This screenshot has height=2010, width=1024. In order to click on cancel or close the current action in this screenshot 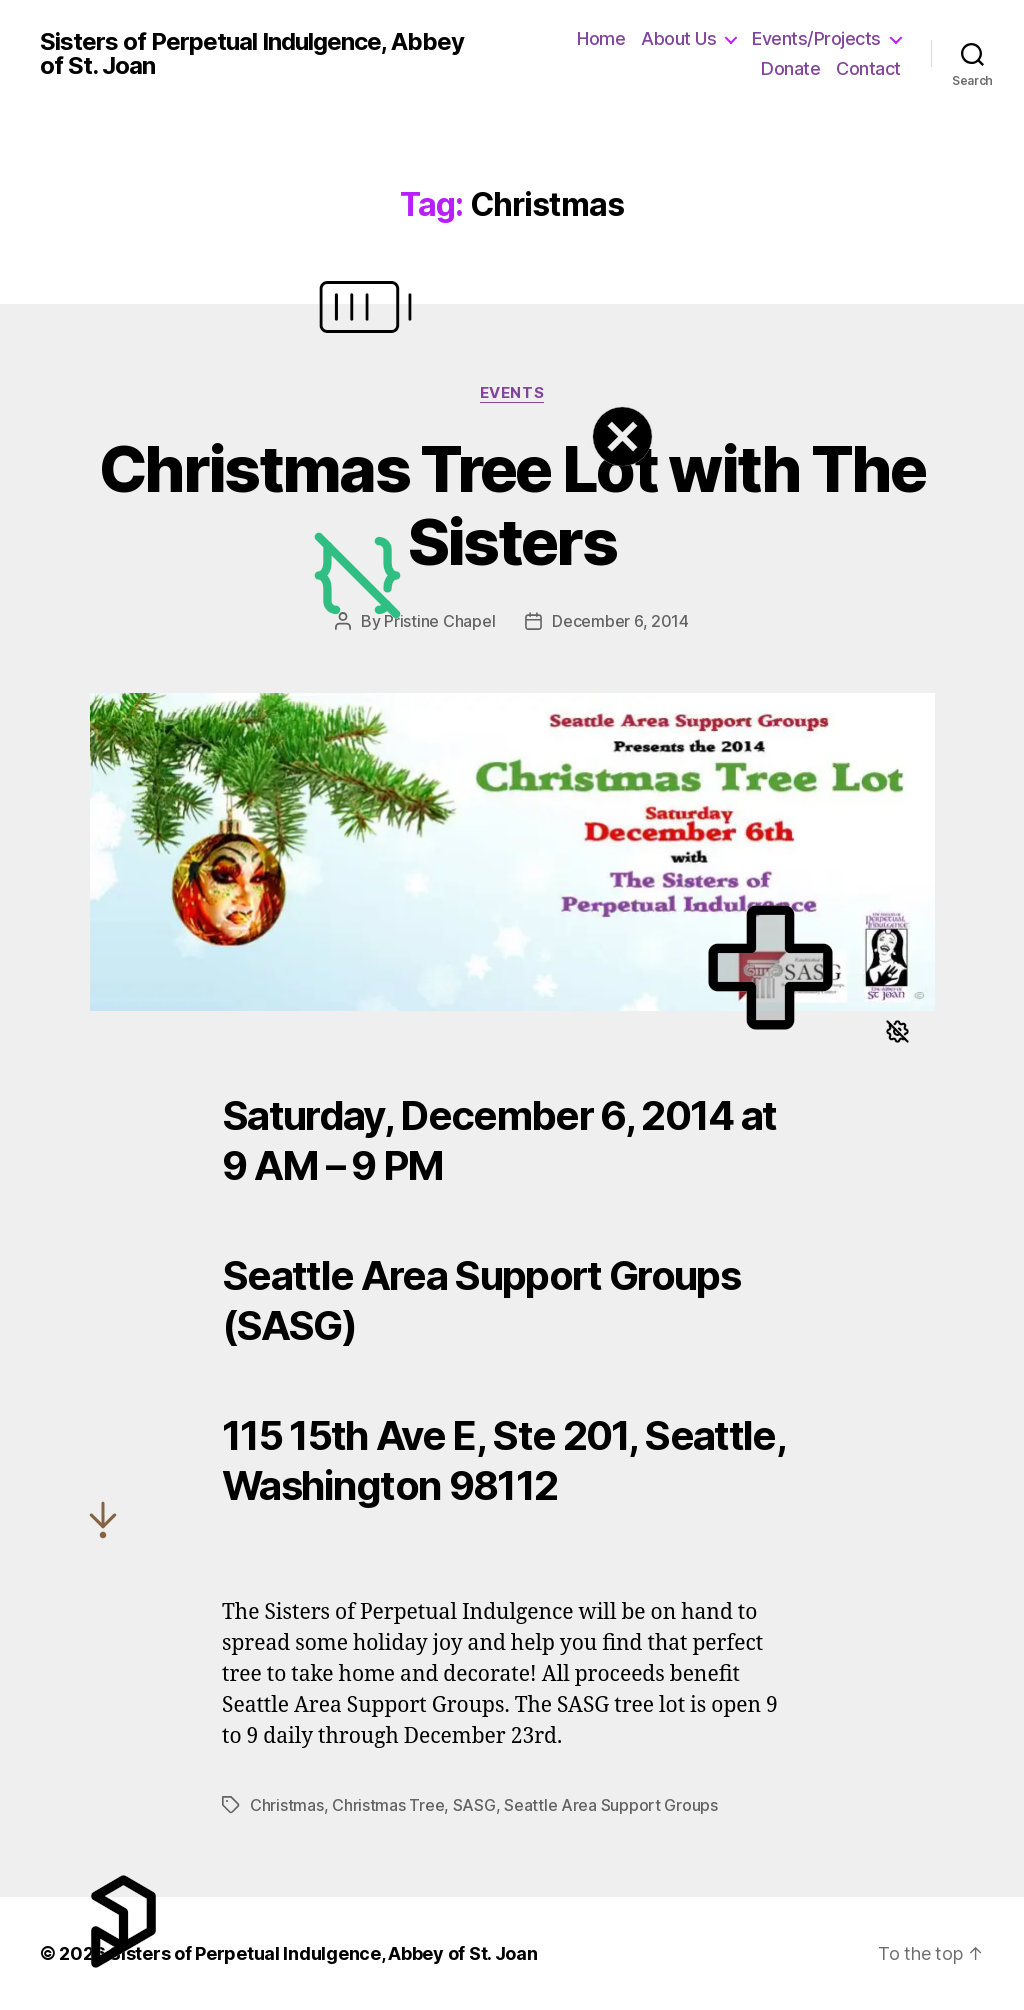, I will do `click(622, 436)`.